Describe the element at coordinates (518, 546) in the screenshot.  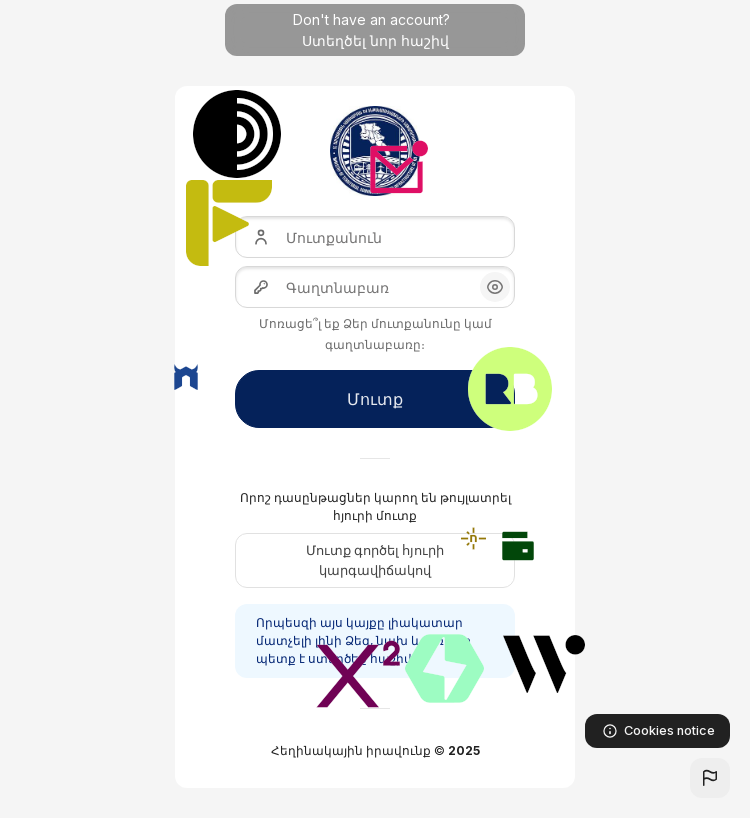
I see `access your digital wallet` at that location.